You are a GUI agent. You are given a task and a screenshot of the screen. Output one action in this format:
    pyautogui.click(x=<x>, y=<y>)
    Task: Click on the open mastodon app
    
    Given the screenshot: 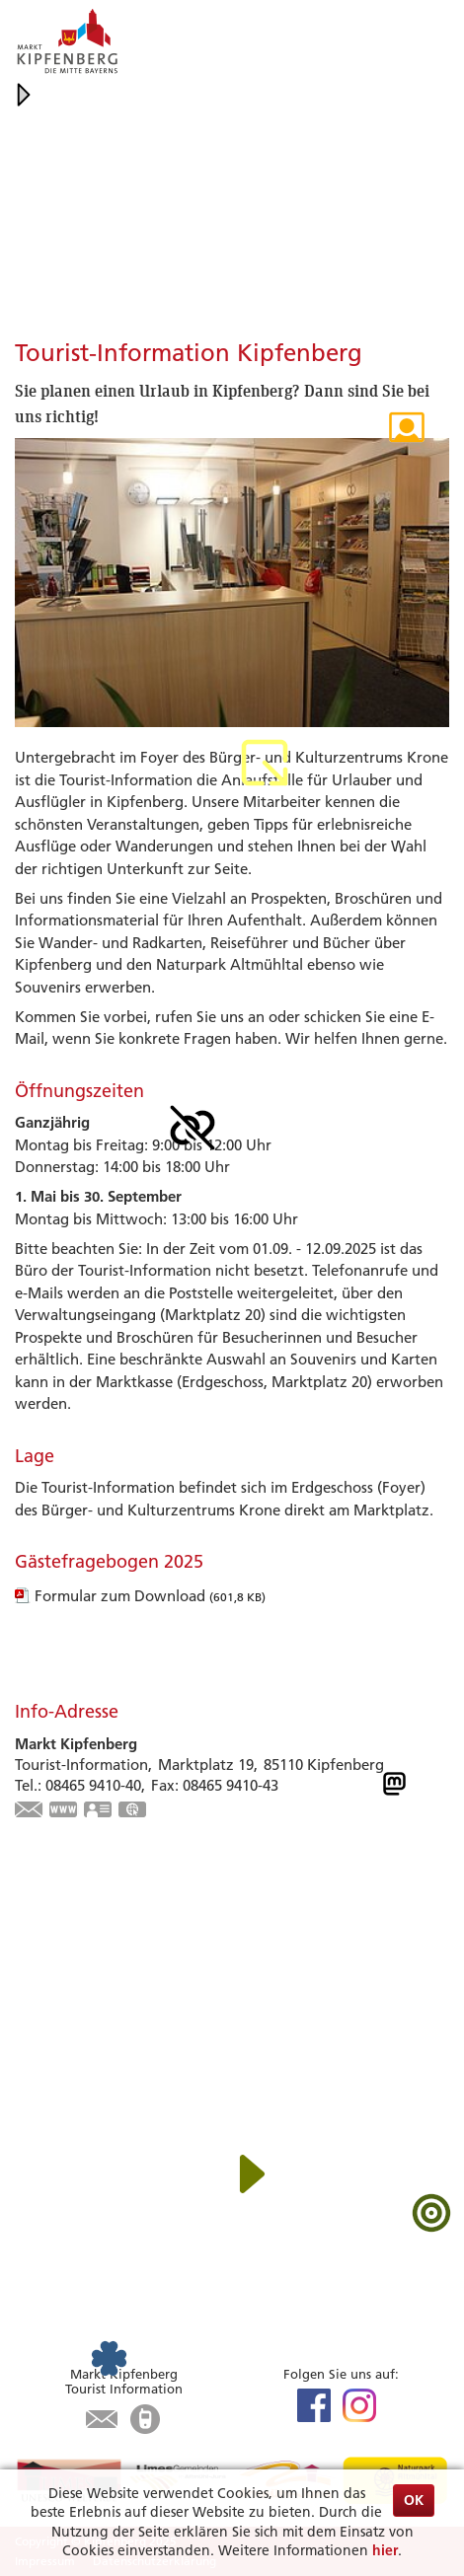 What is the action you would take?
    pyautogui.click(x=394, y=1783)
    